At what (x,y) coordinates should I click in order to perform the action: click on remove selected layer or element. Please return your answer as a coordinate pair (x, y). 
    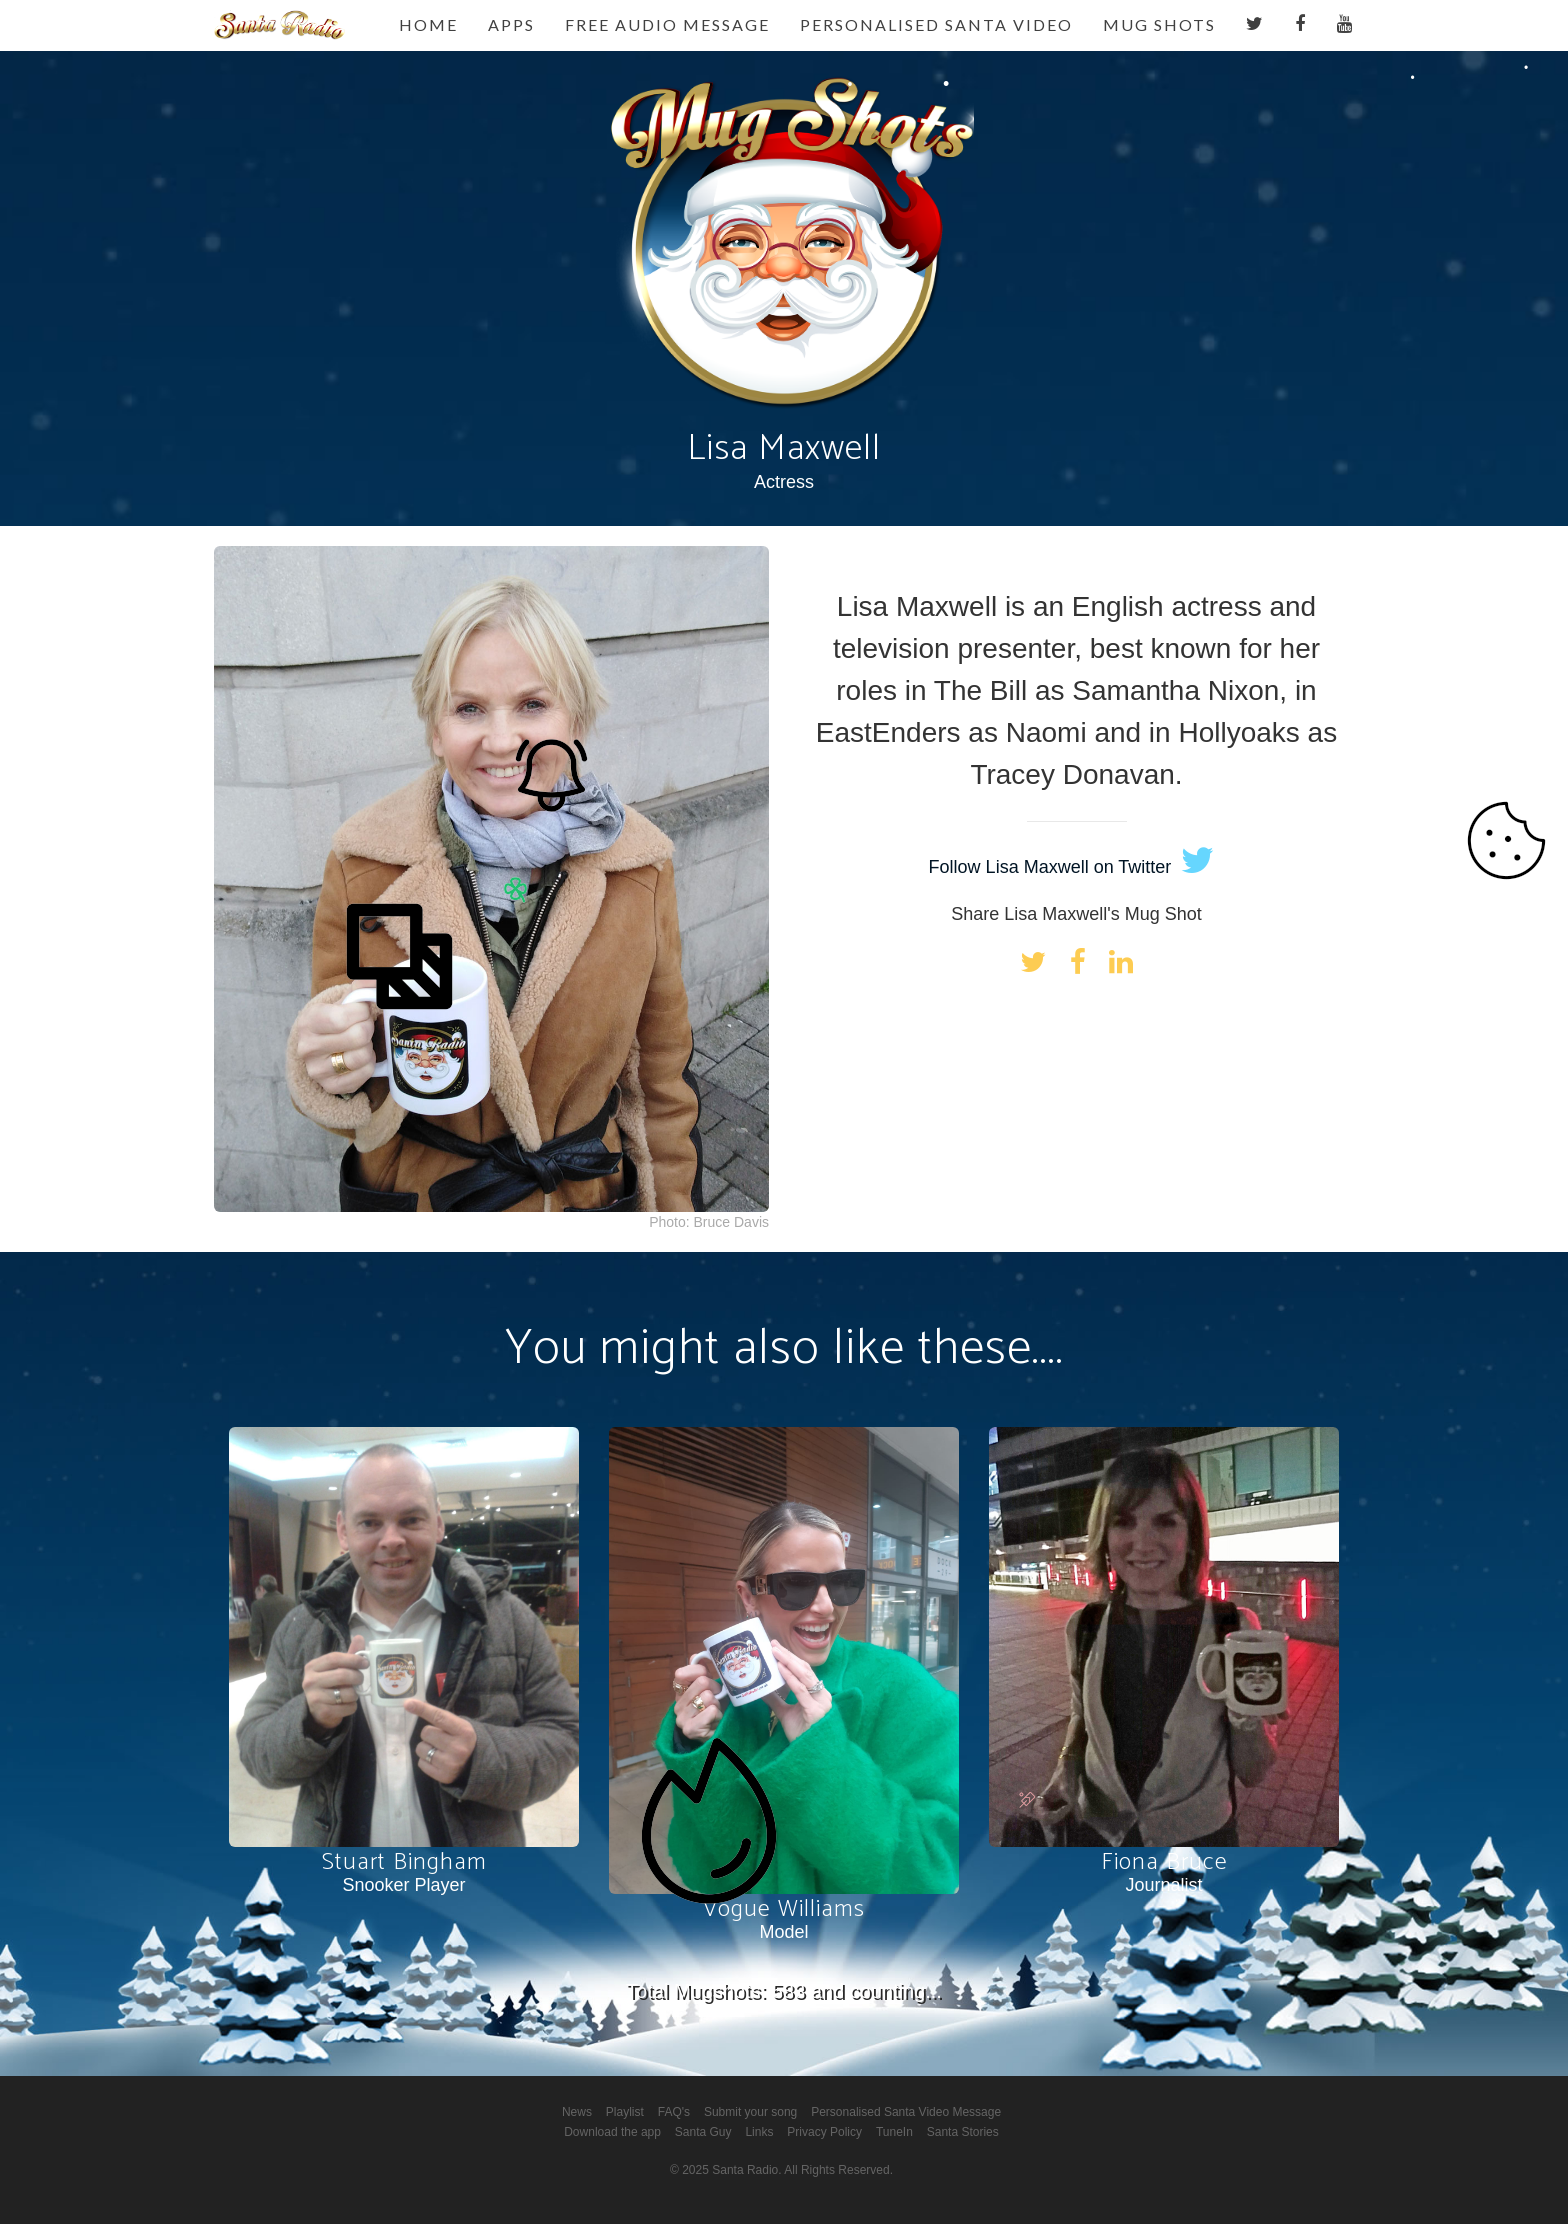
    Looking at the image, I should click on (399, 956).